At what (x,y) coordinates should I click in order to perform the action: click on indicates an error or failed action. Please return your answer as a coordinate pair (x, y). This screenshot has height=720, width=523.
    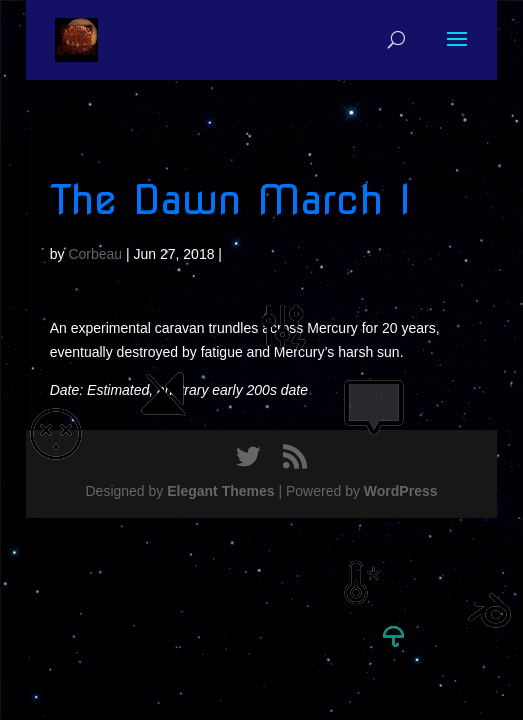
    Looking at the image, I should click on (56, 434).